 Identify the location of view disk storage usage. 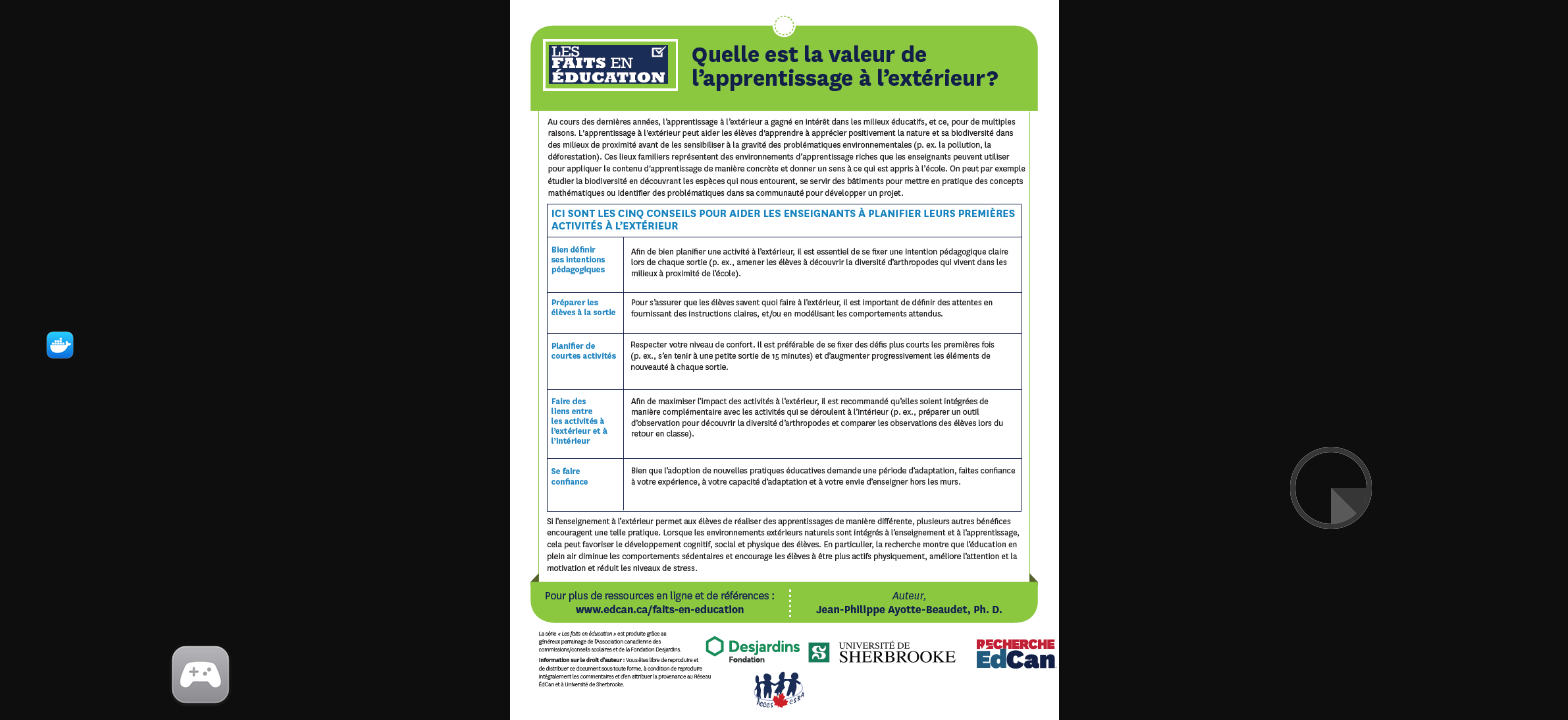
(1331, 488).